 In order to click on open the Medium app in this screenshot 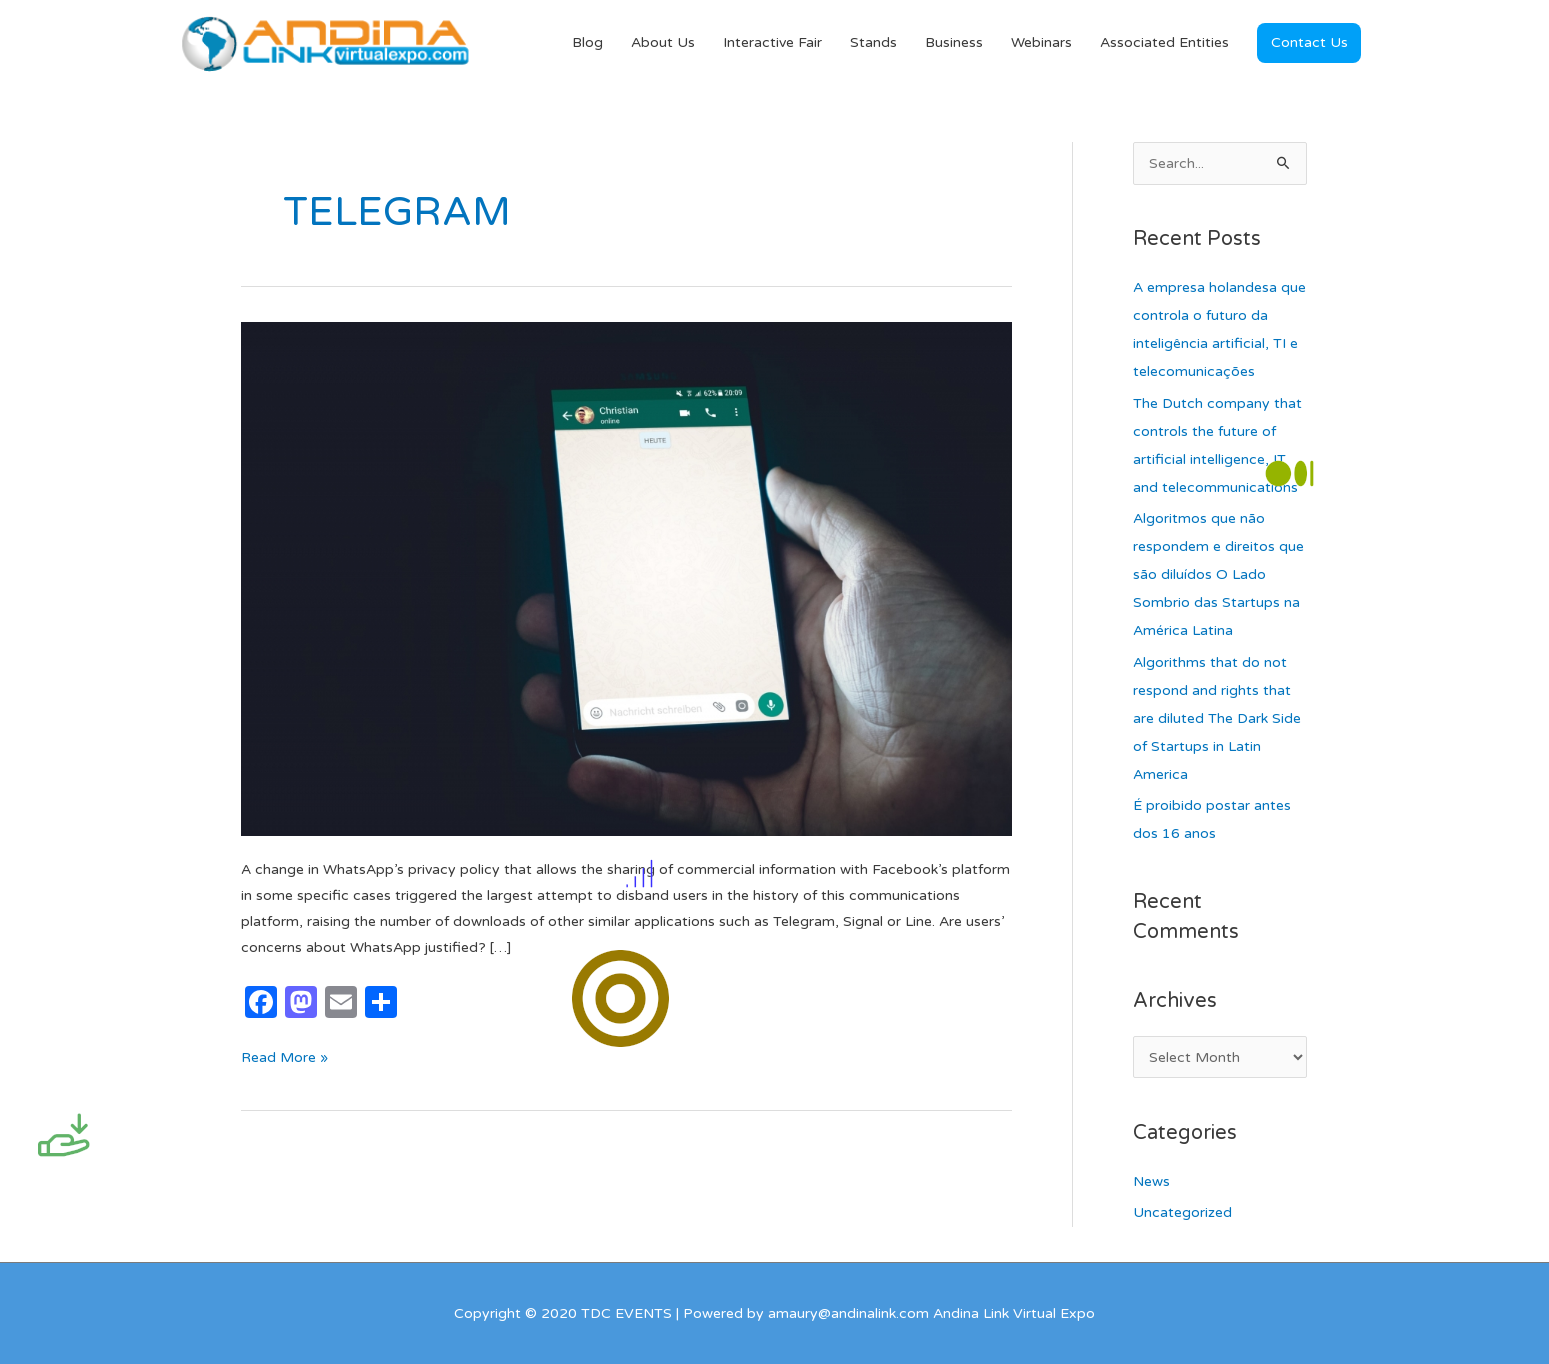, I will do `click(1289, 473)`.